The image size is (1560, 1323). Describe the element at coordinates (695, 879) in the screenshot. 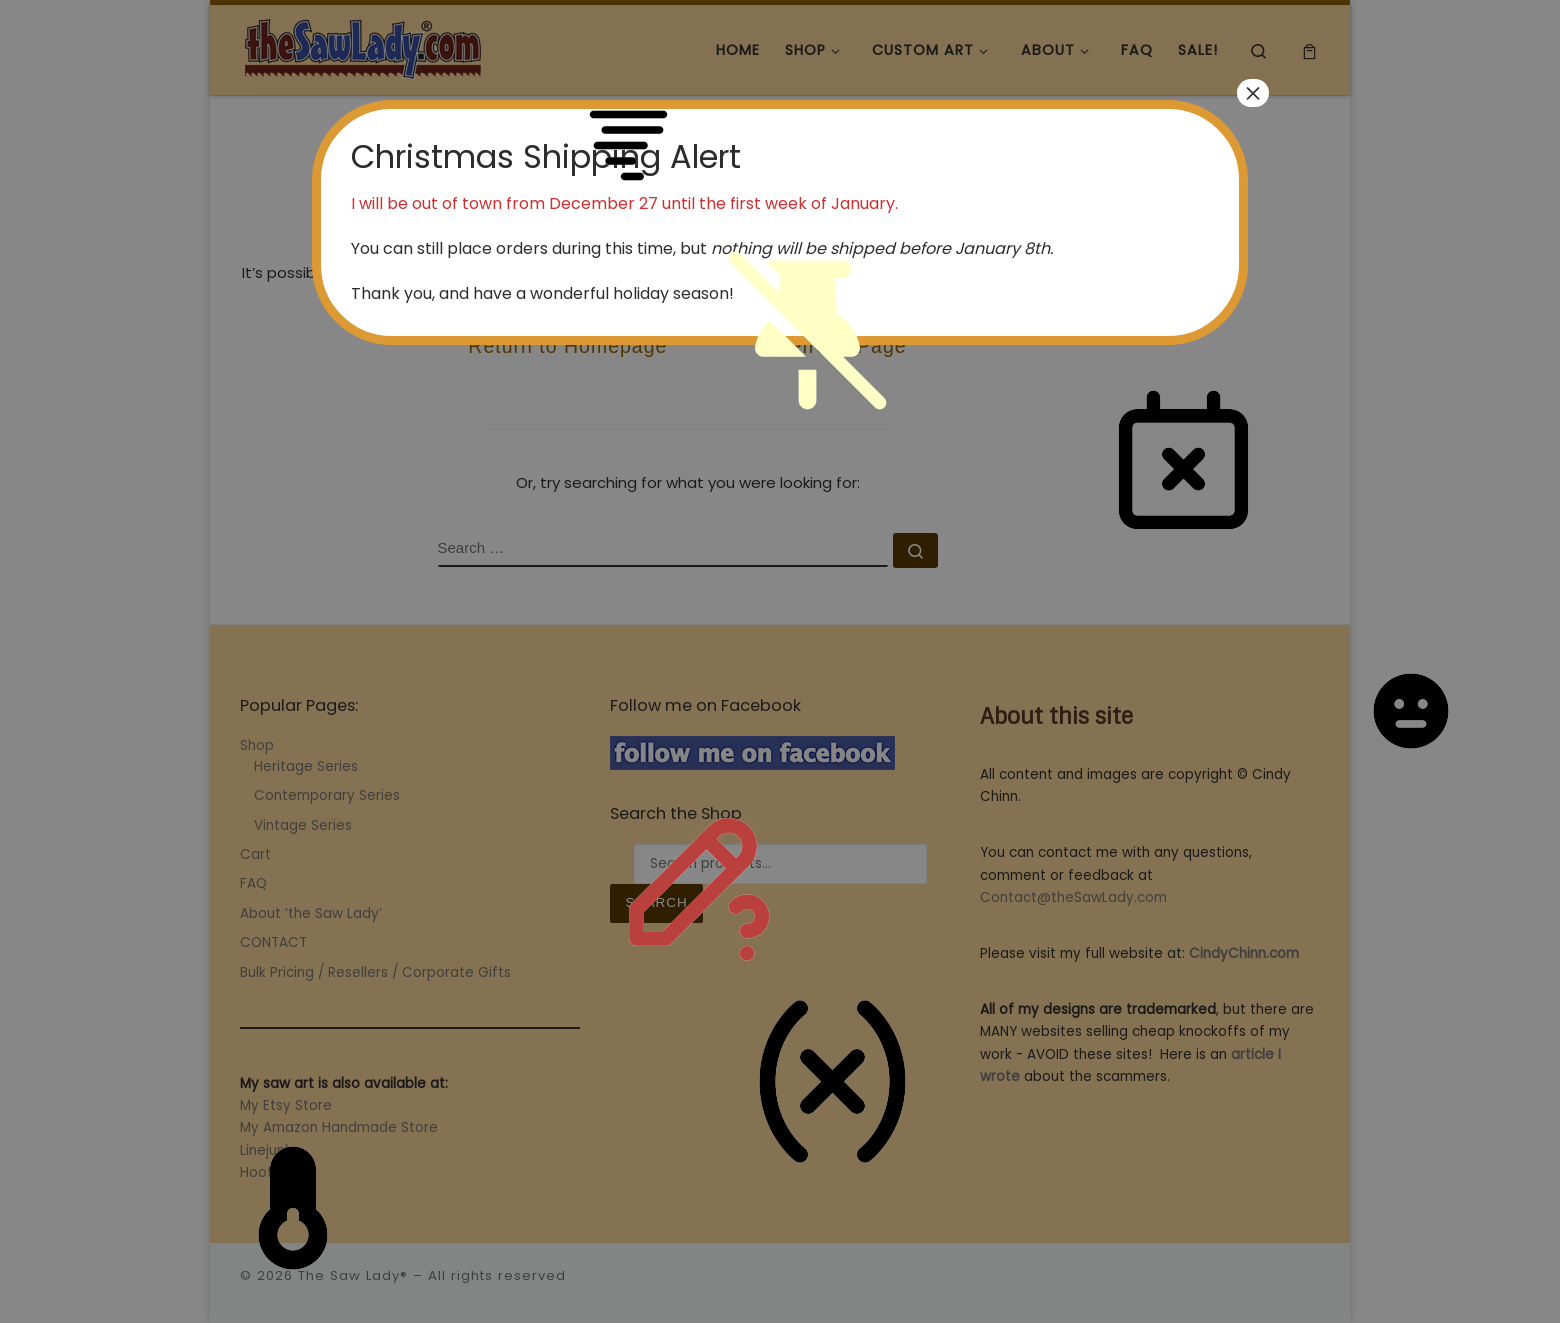

I see `edit help or writing assistance` at that location.